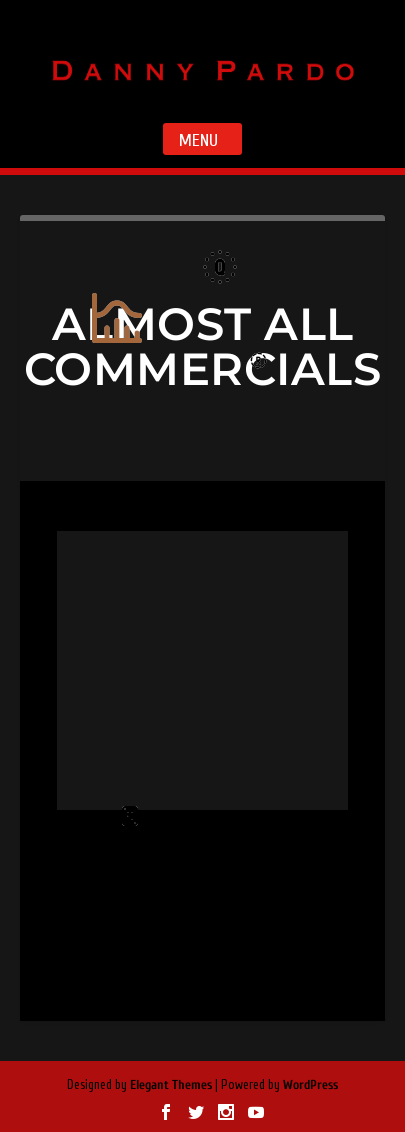 This screenshot has width=405, height=1132. Describe the element at coordinates (220, 267) in the screenshot. I see `indicates a loading or processing state for Q-related feature` at that location.